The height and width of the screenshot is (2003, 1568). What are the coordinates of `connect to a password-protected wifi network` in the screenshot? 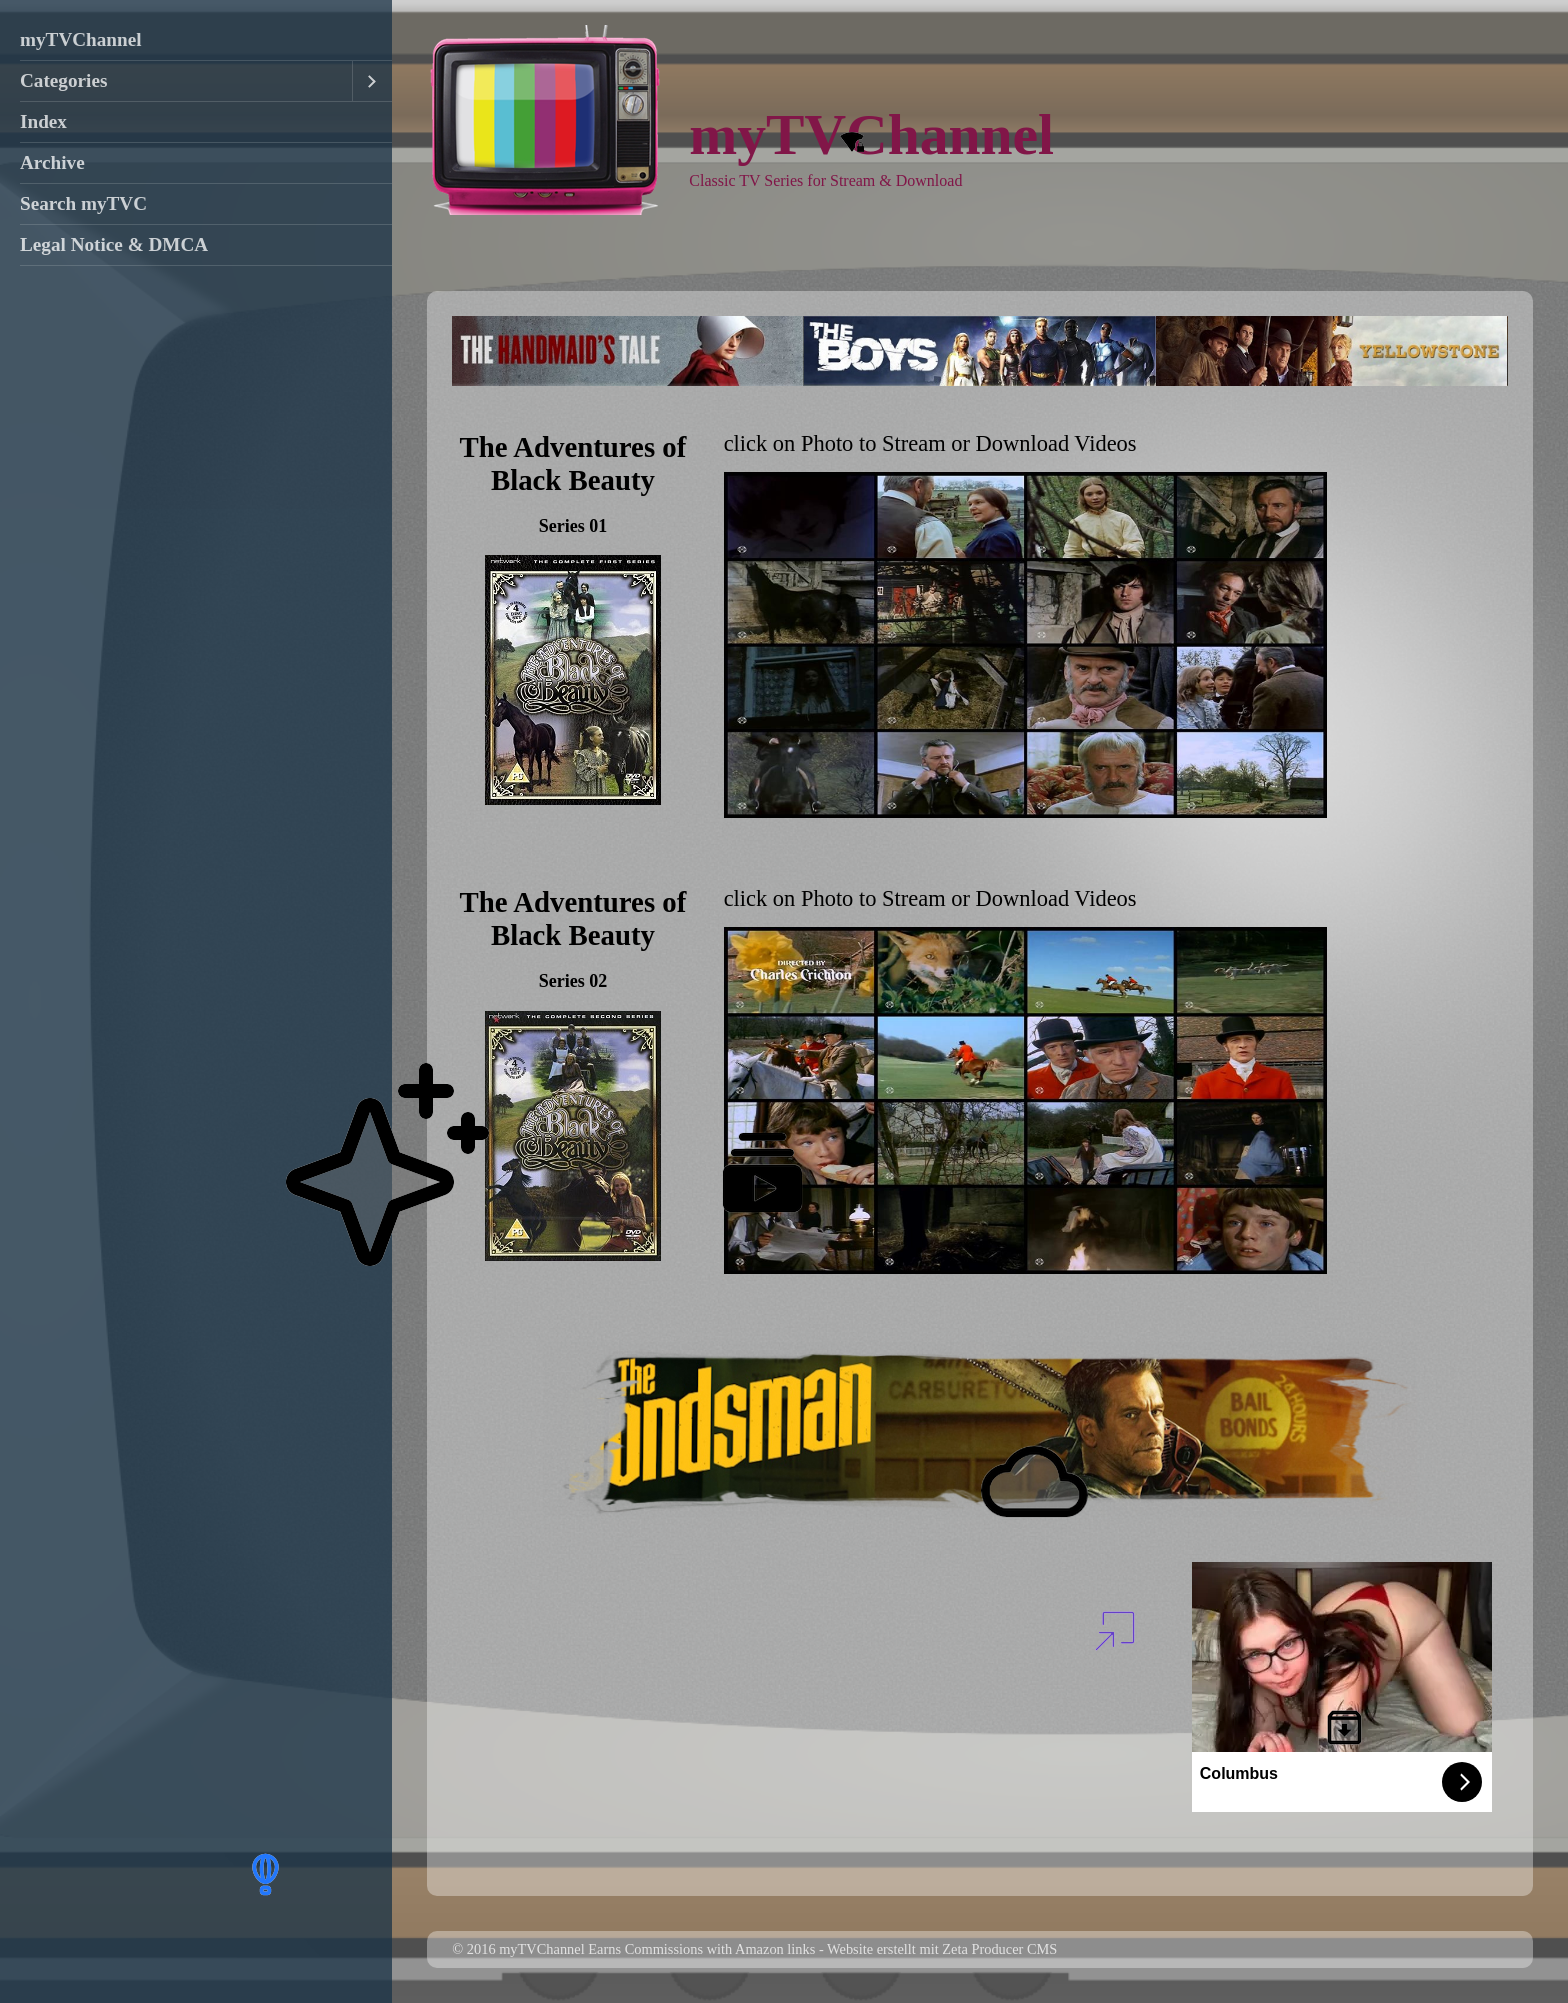 It's located at (852, 142).